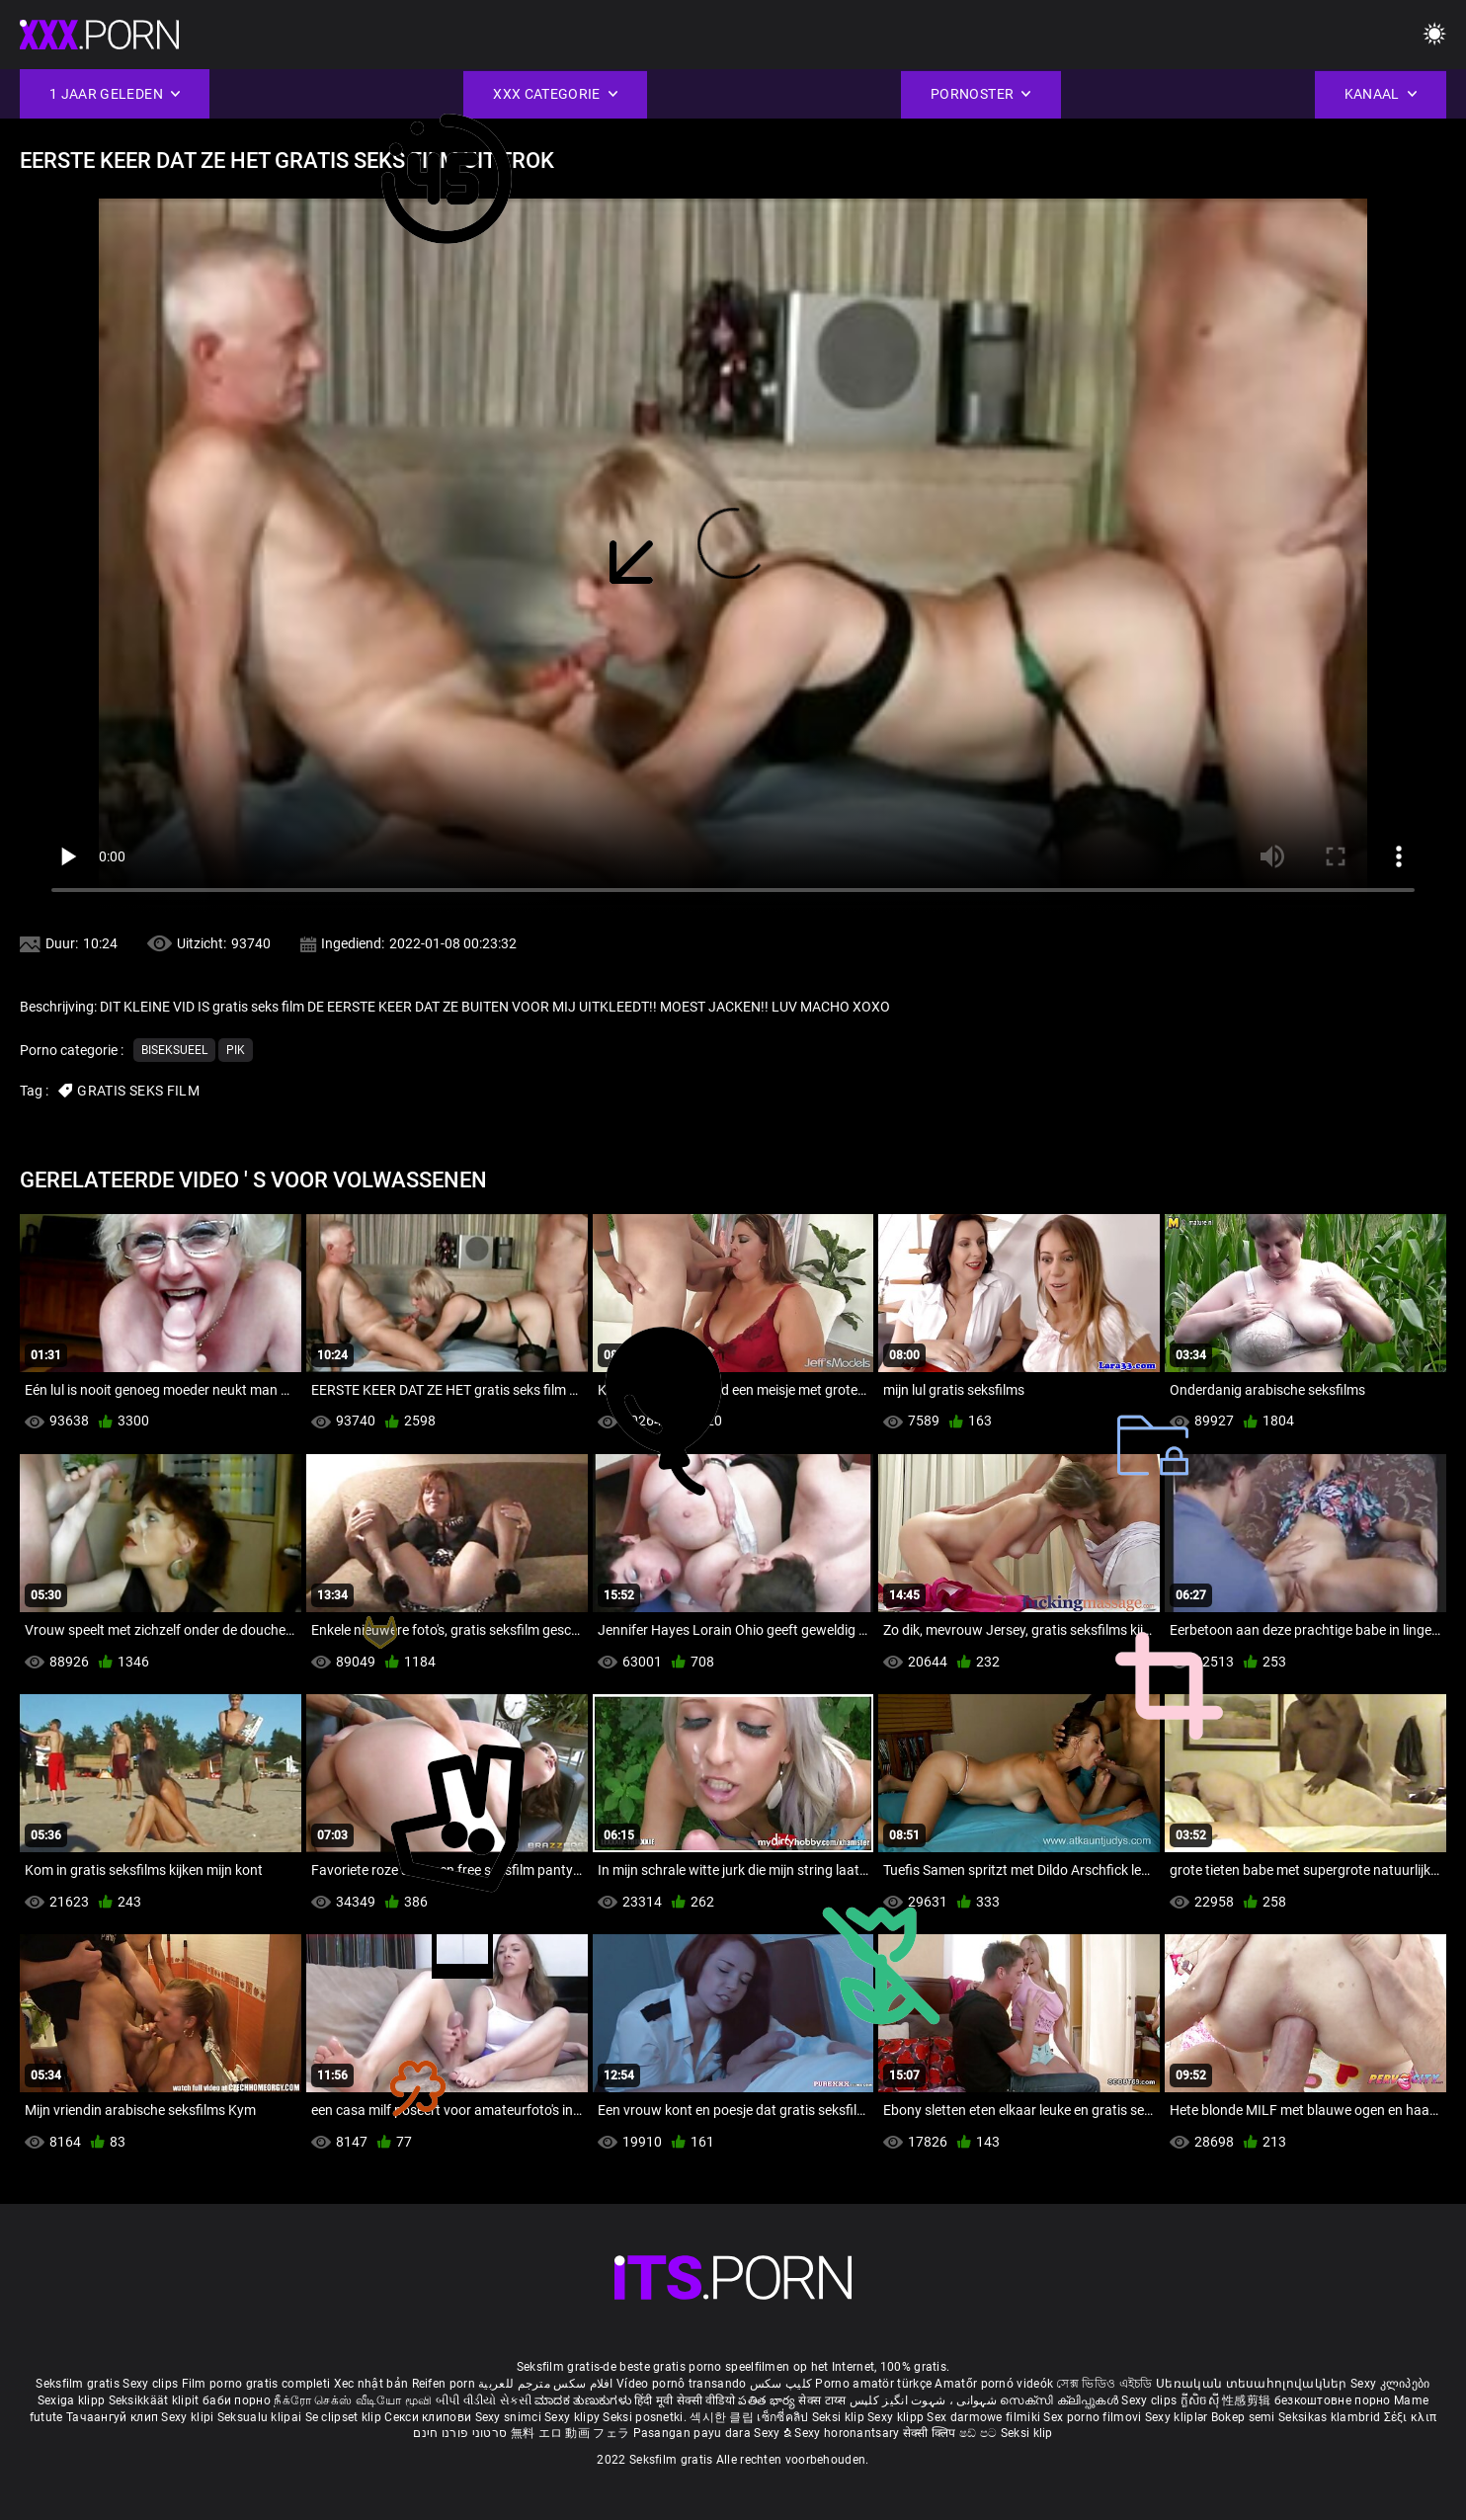 This screenshot has height=2520, width=1466. What do you see at coordinates (1153, 1445) in the screenshot?
I see `access a password-protected folder` at bounding box center [1153, 1445].